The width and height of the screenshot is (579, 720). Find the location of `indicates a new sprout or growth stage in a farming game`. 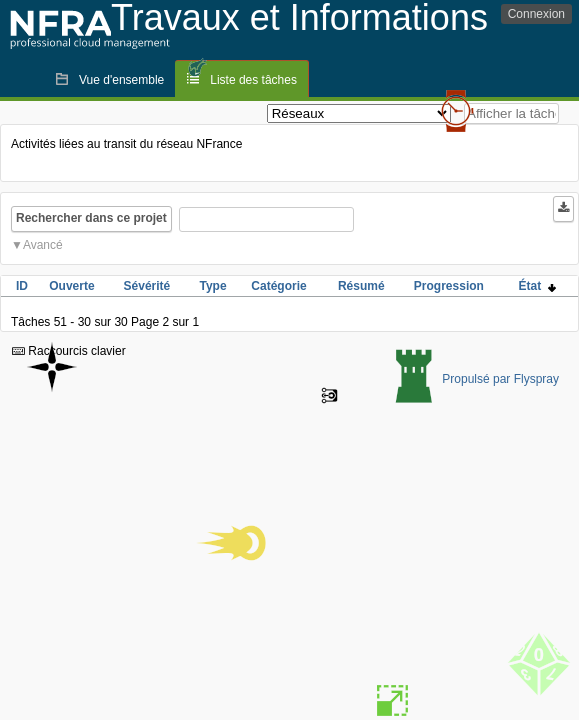

indicates a new sprout or growth stage in a farming game is located at coordinates (198, 67).